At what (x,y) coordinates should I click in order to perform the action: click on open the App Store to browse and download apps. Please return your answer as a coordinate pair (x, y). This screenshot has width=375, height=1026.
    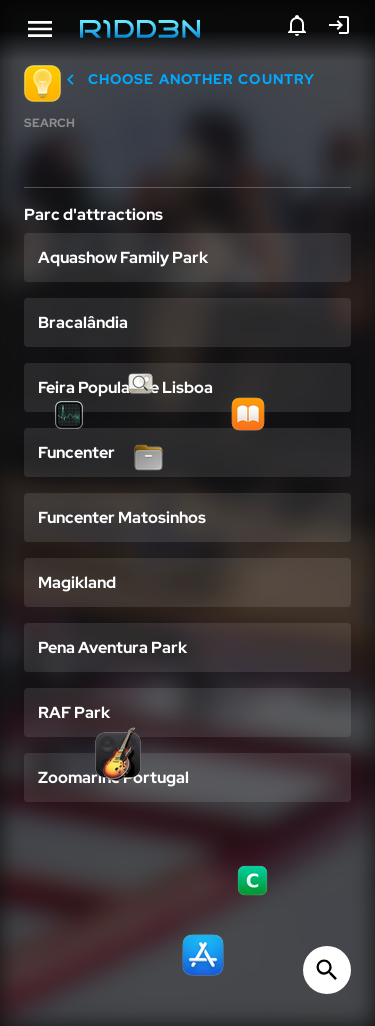
    Looking at the image, I should click on (203, 955).